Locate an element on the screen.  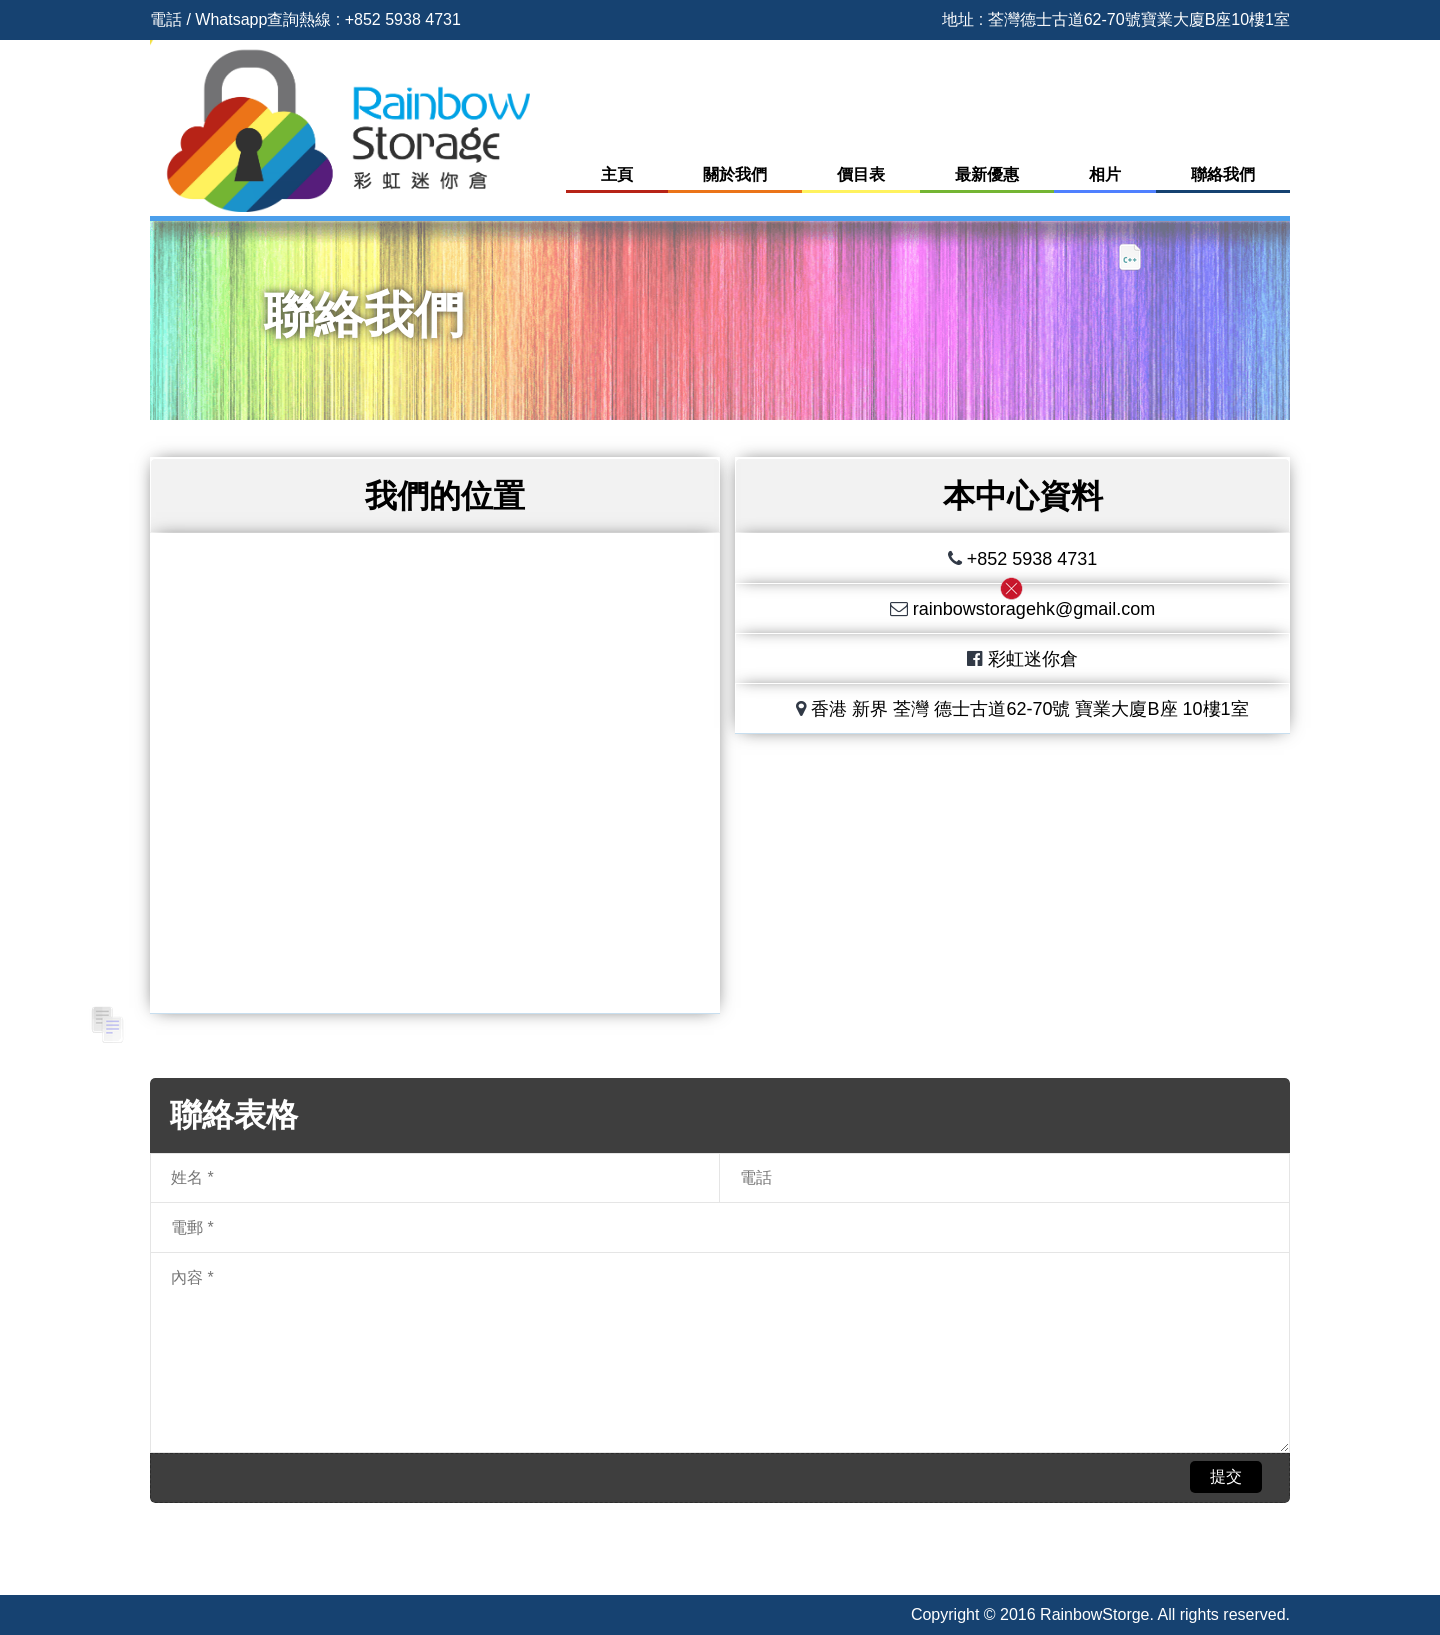
copy selected content to clipboard is located at coordinates (107, 1024).